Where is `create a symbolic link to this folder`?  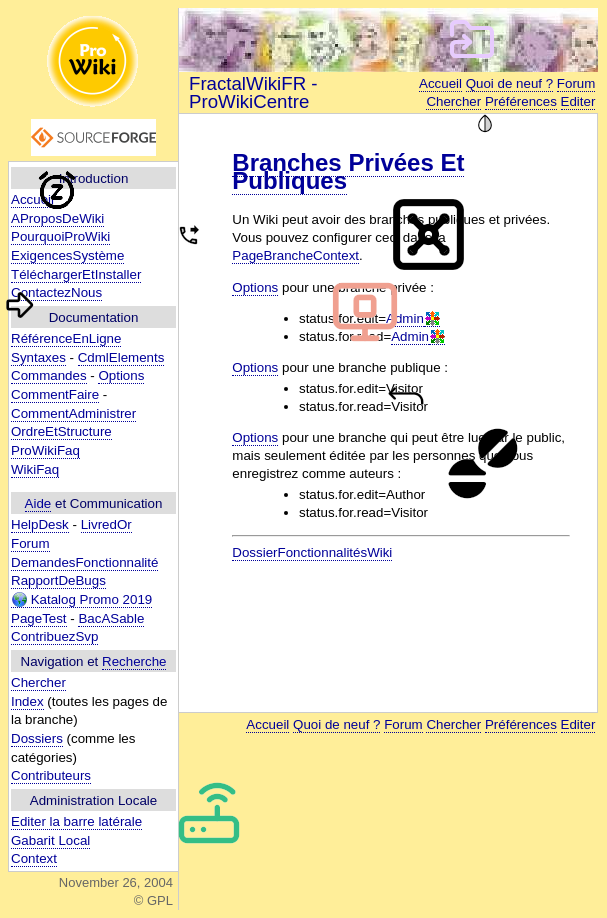
create a symbolic link to this folder is located at coordinates (472, 40).